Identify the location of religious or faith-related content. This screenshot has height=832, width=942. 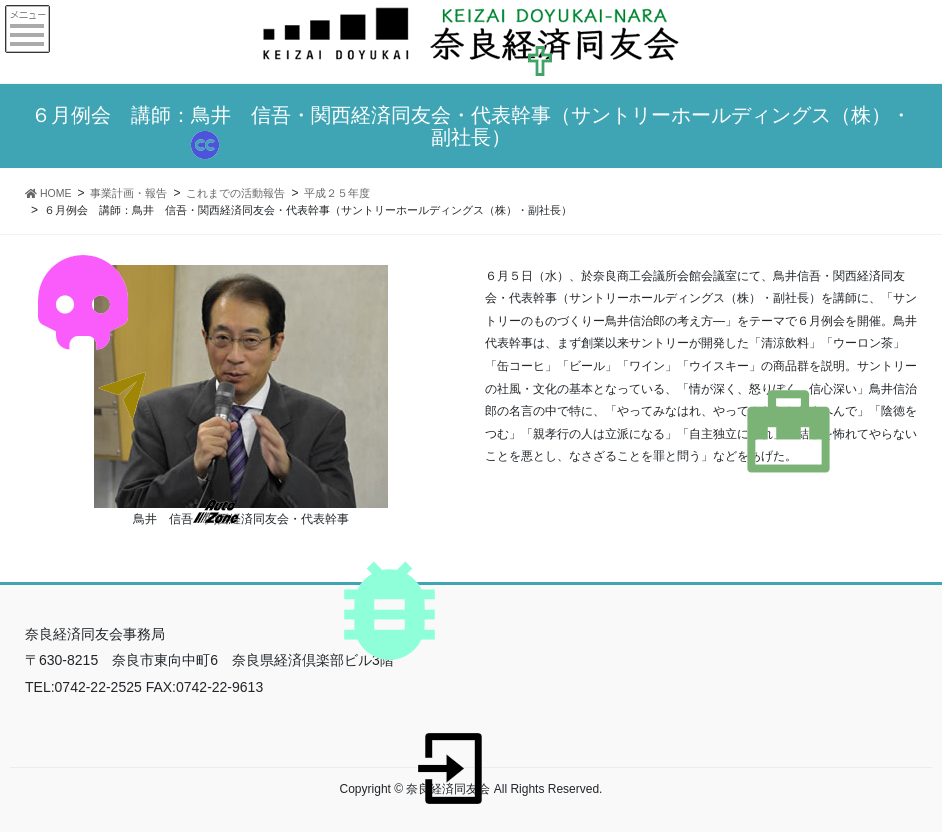
(540, 61).